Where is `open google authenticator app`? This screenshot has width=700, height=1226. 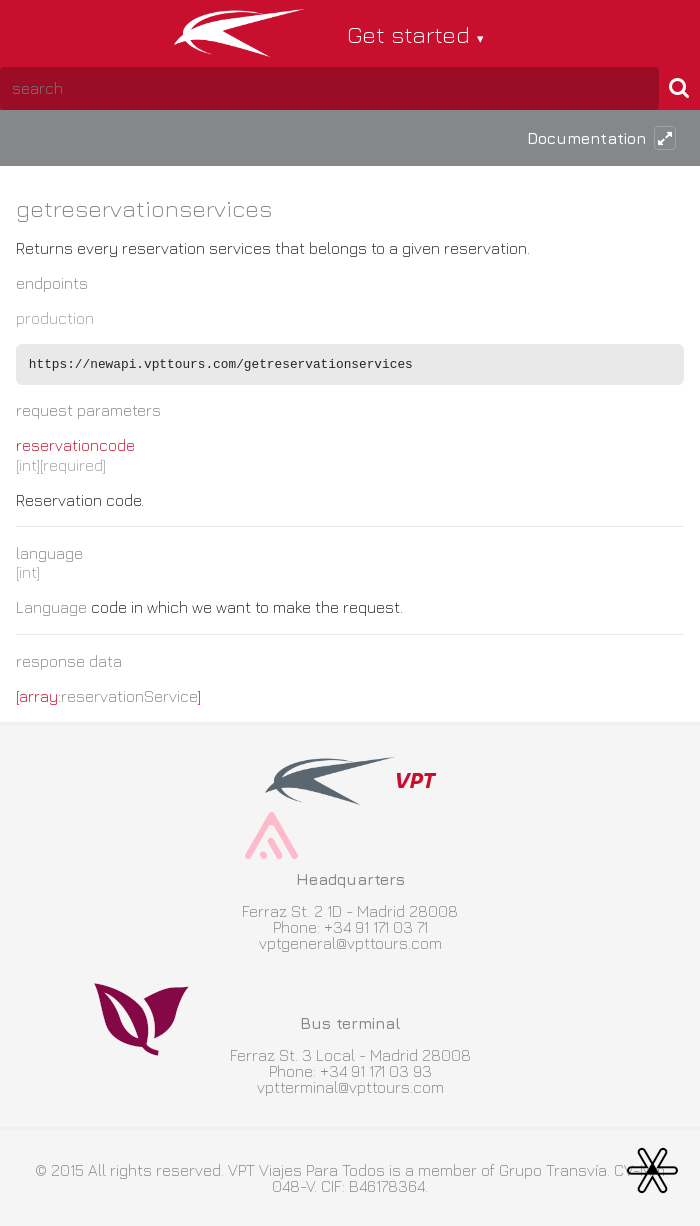 open google authenticator app is located at coordinates (652, 1170).